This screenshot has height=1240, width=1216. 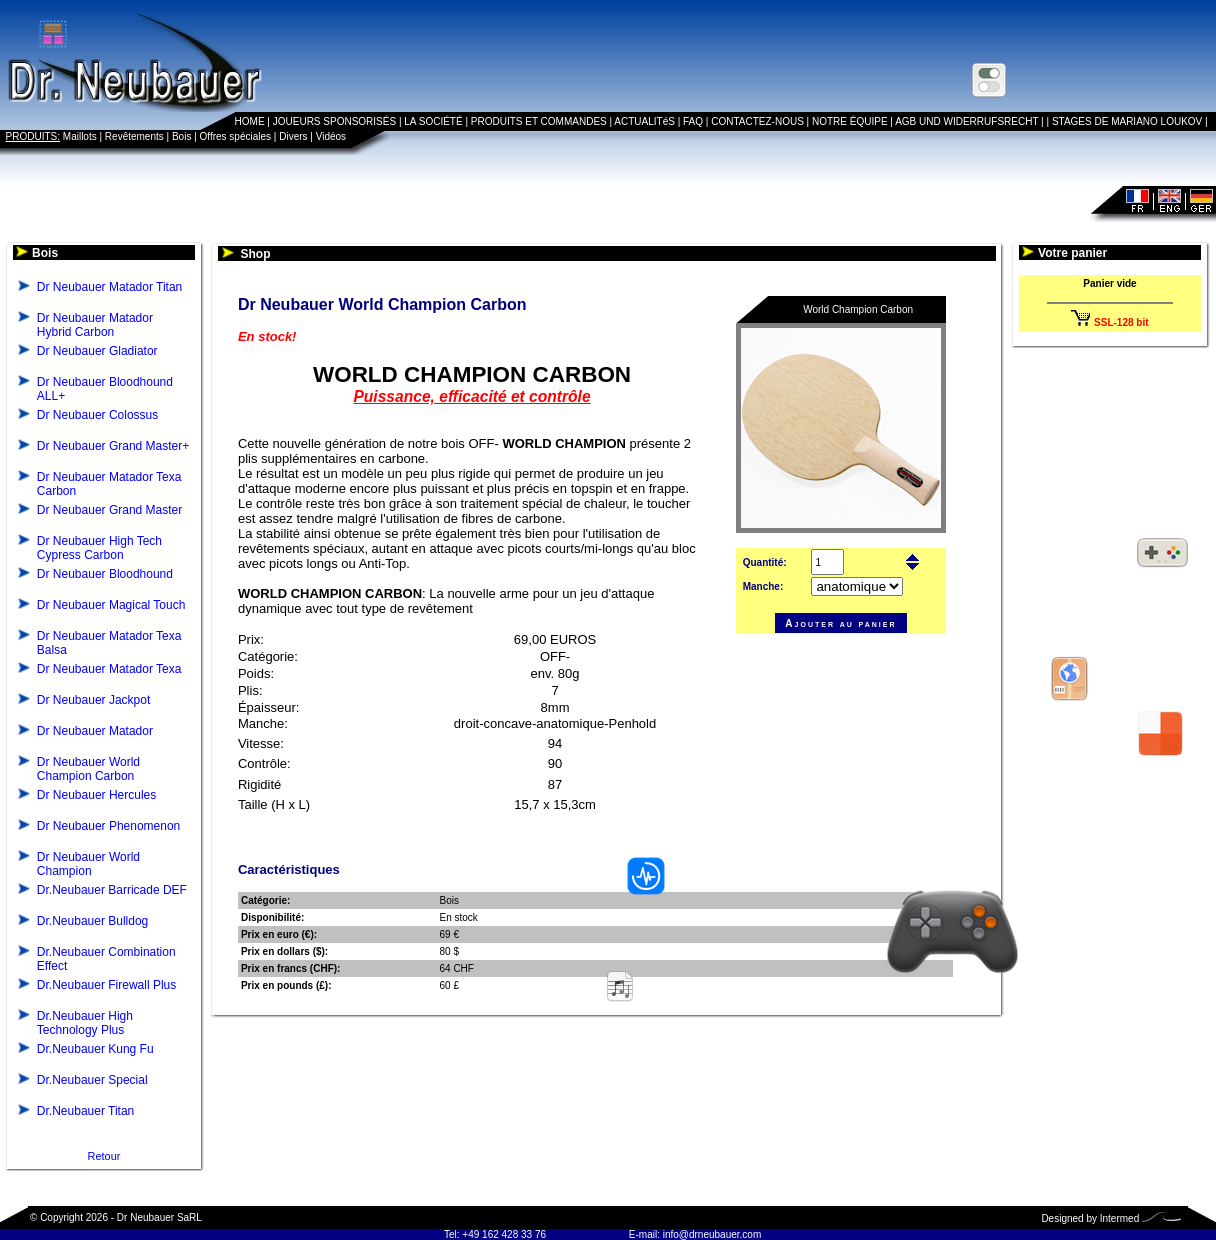 What do you see at coordinates (1069, 678) in the screenshot?
I see `updating package cache from remote repositories` at bounding box center [1069, 678].